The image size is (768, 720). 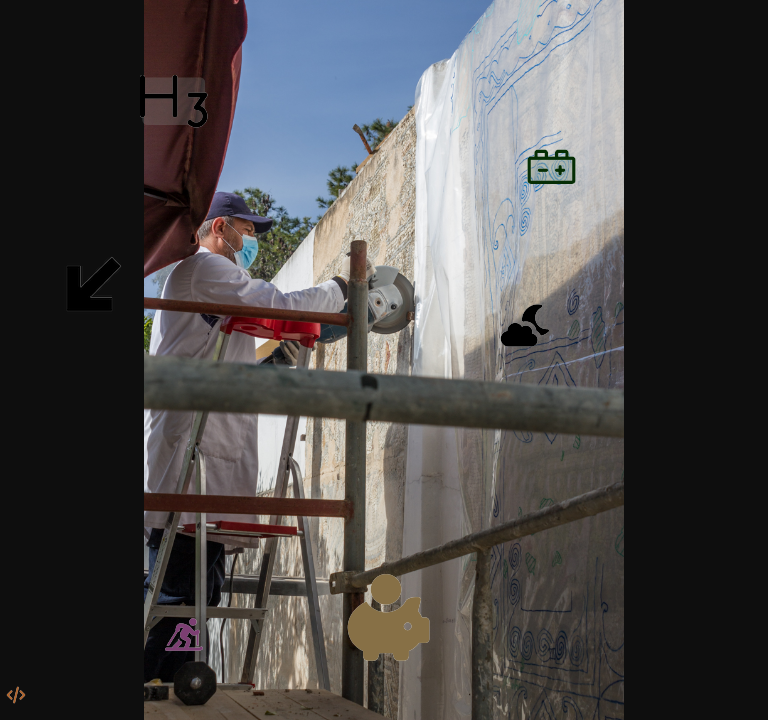 I want to click on transit entry or exit point on a map, so click(x=94, y=284).